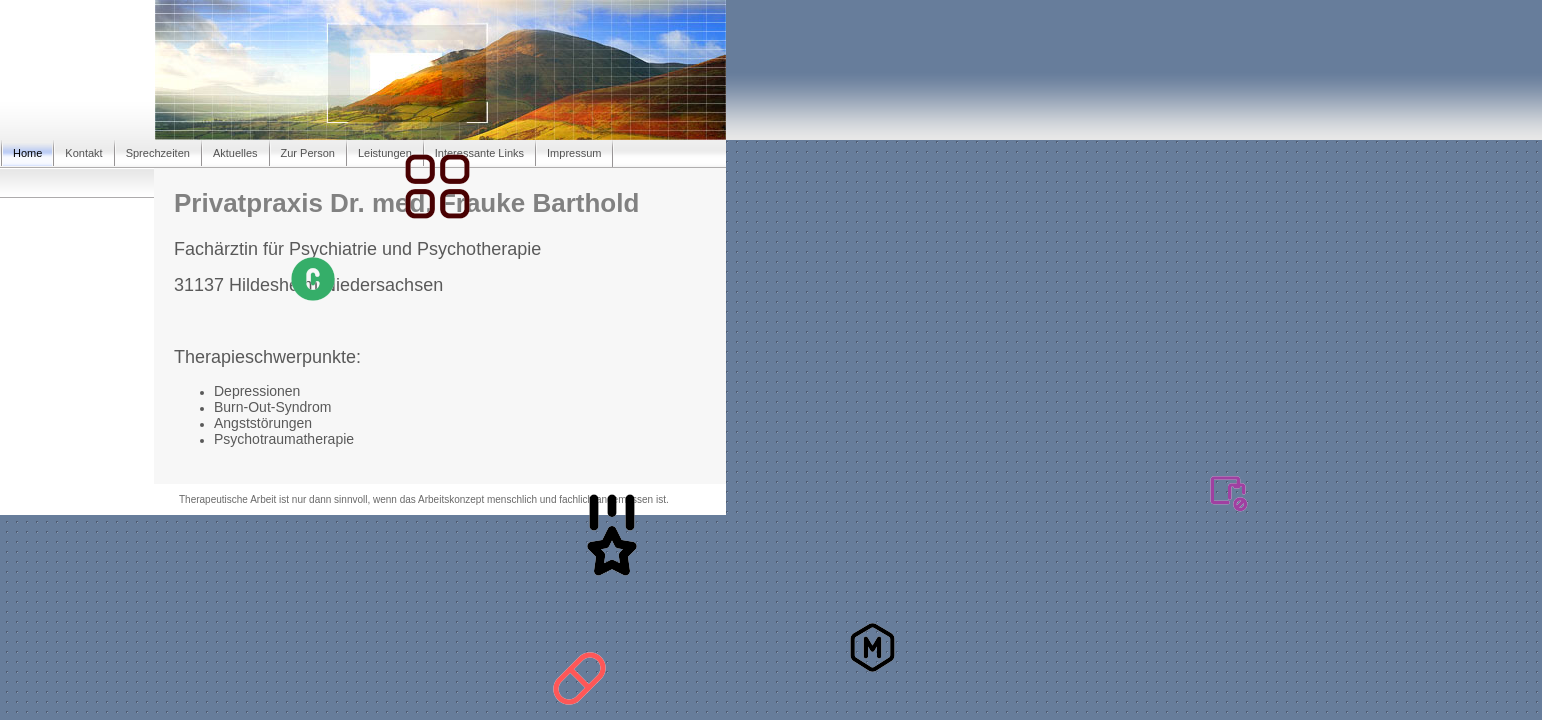 The width and height of the screenshot is (1542, 720). What do you see at coordinates (579, 678) in the screenshot?
I see `access medication reminders or health settings` at bounding box center [579, 678].